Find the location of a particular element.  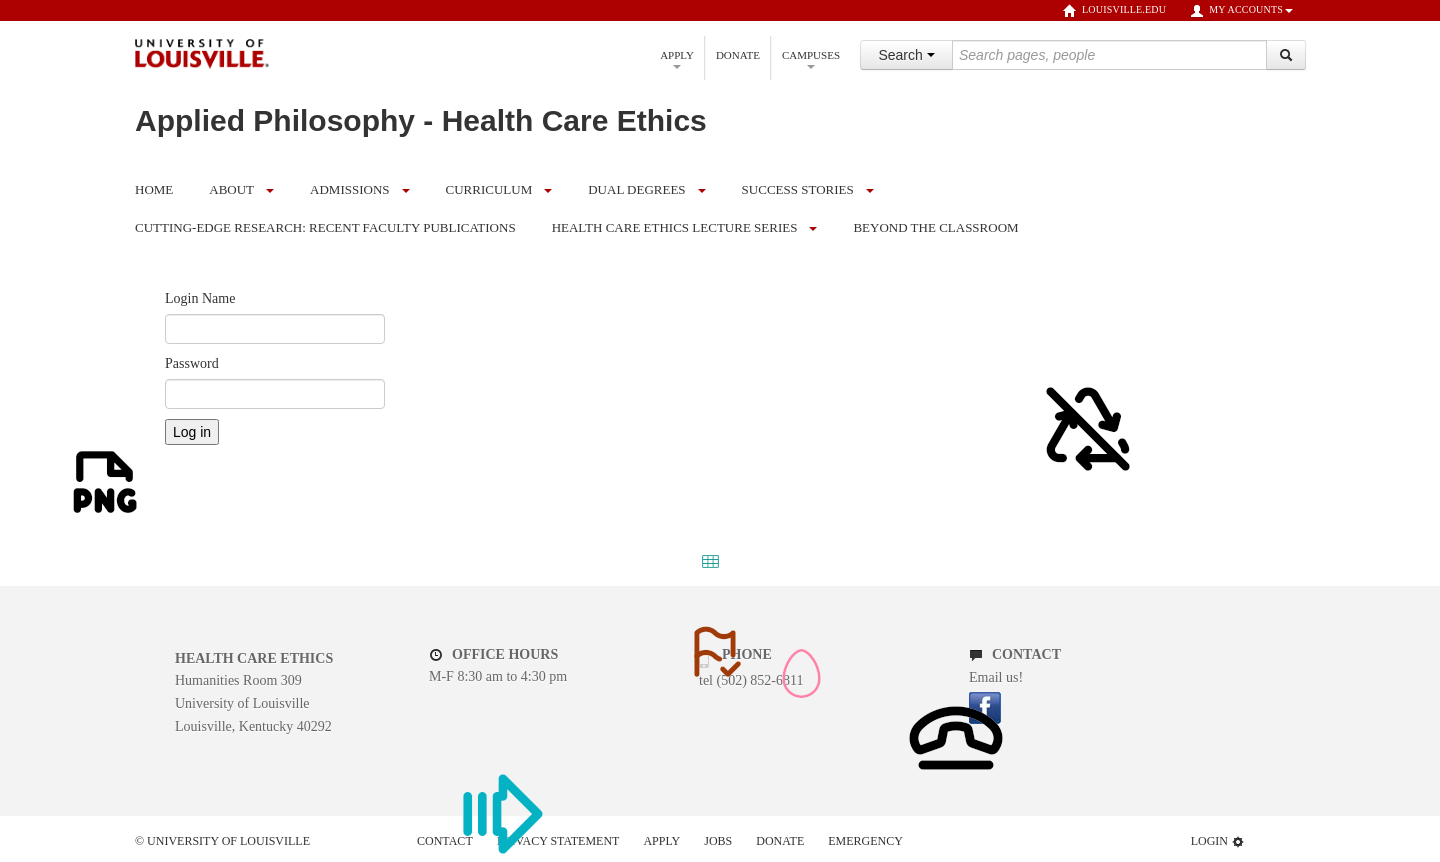

end the current phone call is located at coordinates (956, 738).